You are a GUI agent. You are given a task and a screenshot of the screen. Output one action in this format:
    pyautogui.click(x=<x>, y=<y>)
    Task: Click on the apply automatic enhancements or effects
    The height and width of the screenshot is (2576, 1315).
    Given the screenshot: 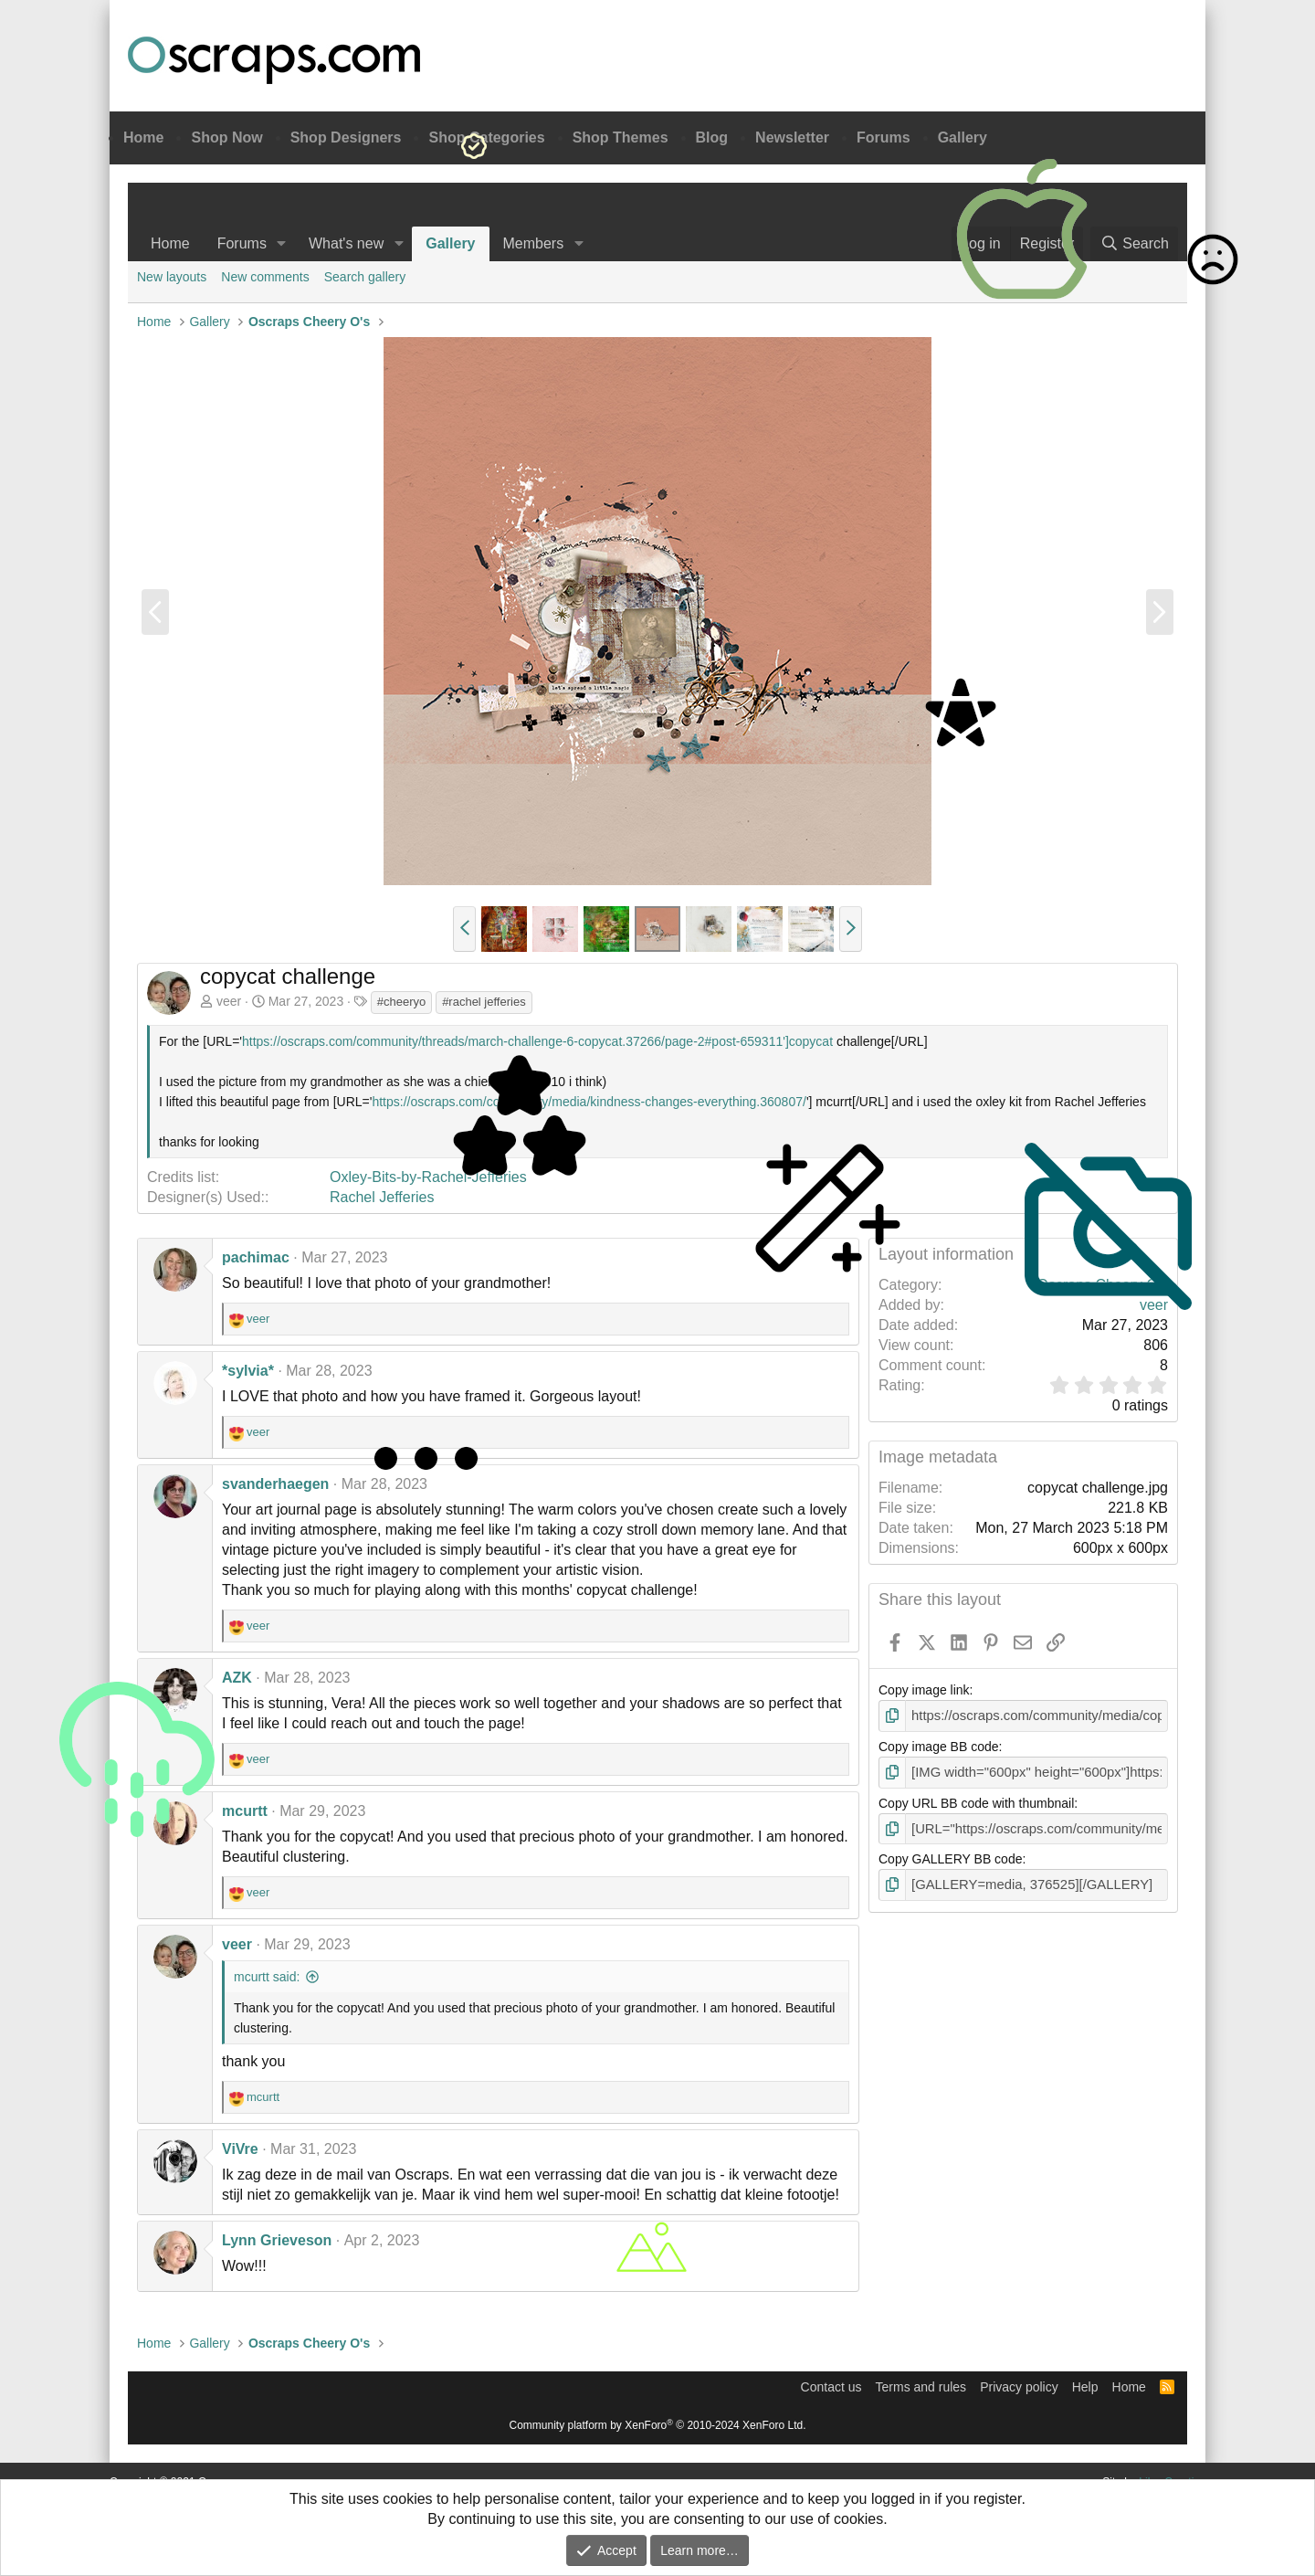 What is the action you would take?
    pyautogui.click(x=819, y=1208)
    